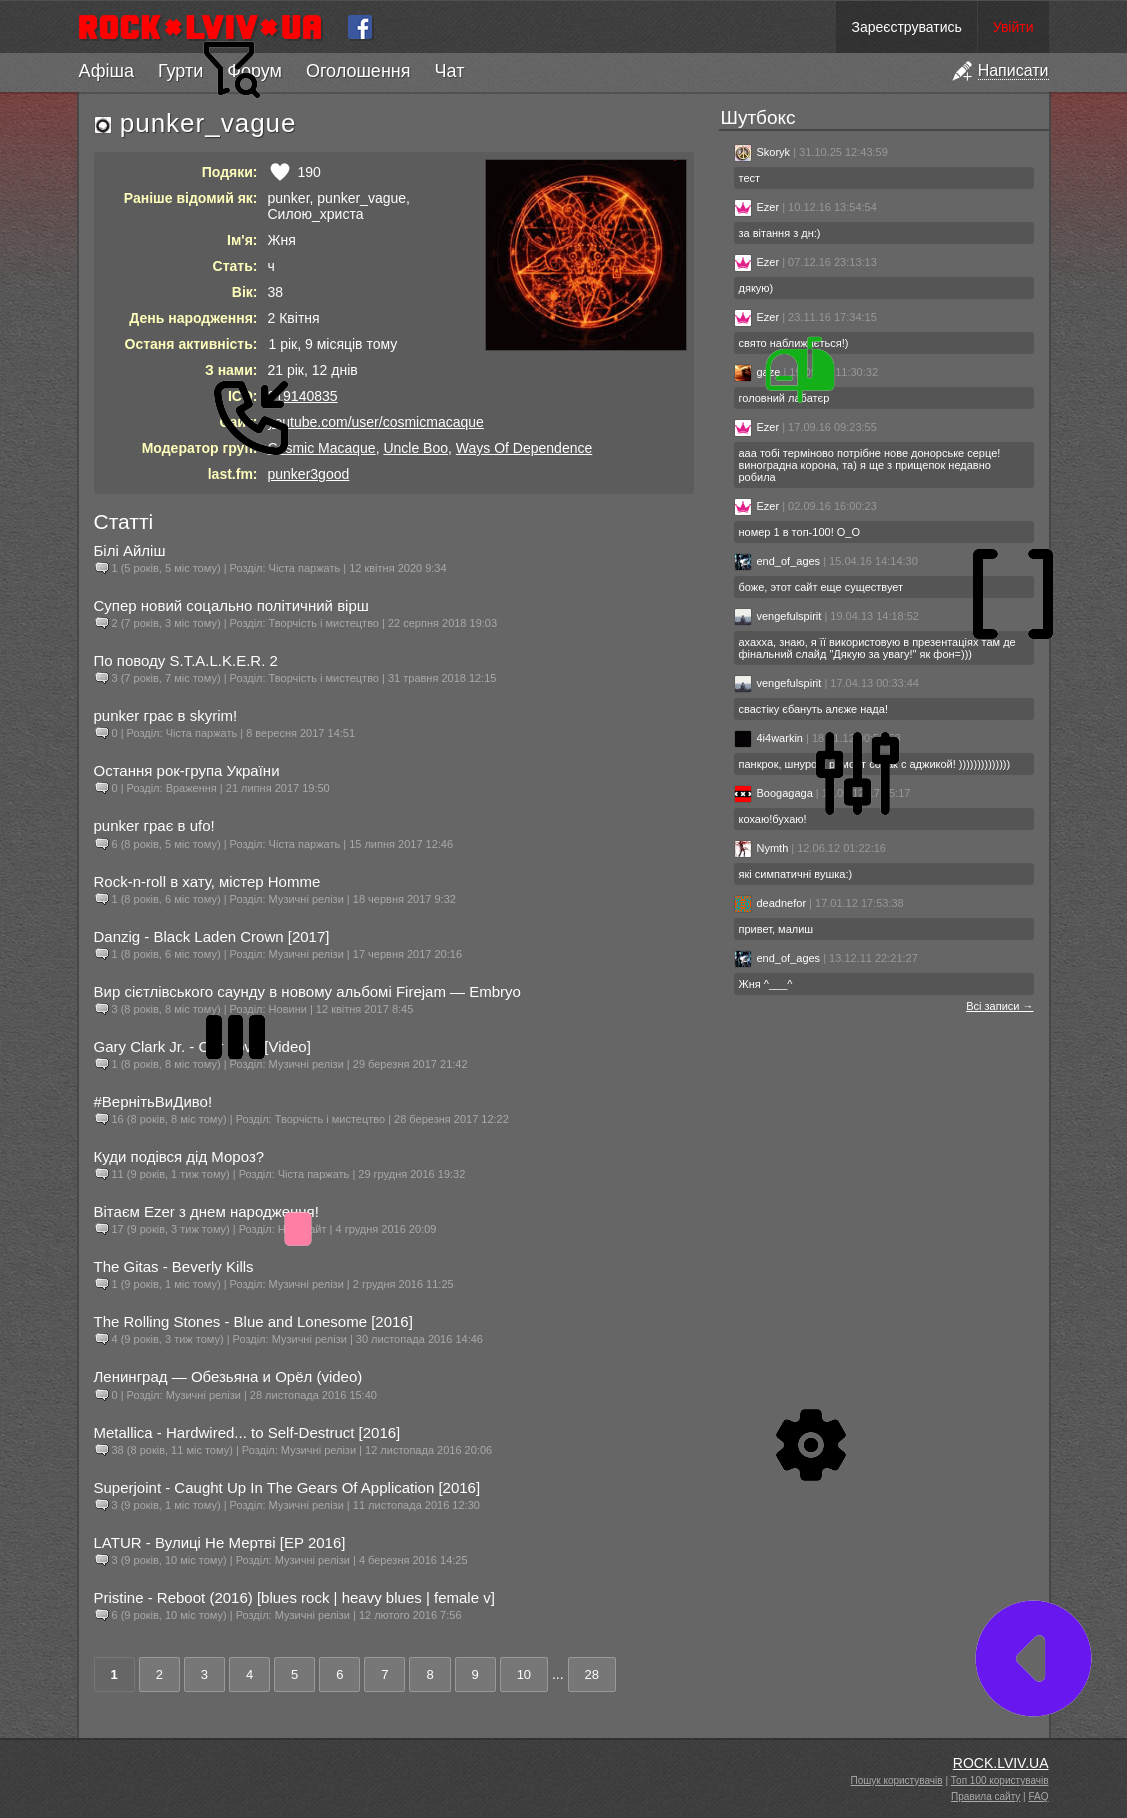 This screenshot has height=1818, width=1127. Describe the element at coordinates (229, 67) in the screenshot. I see `search within filtered results` at that location.